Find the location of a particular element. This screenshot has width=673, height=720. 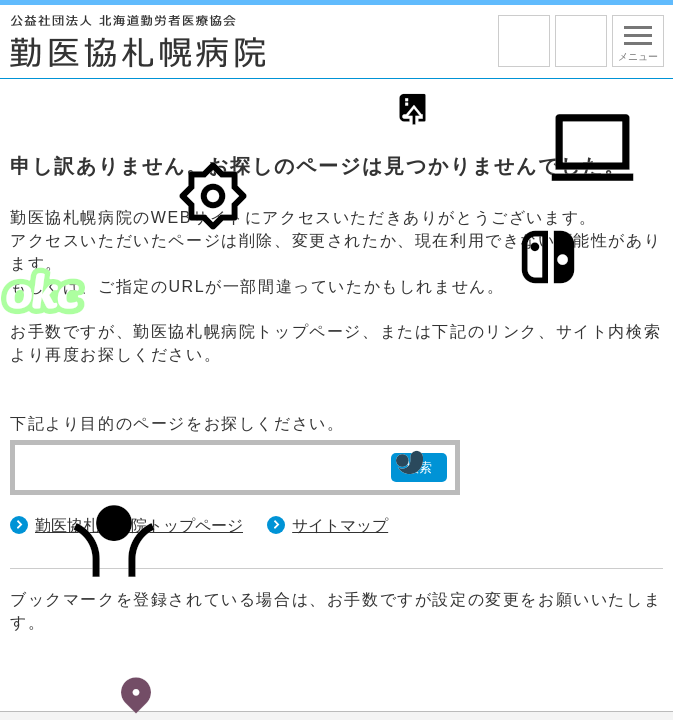

view commit history for a repository is located at coordinates (412, 108).